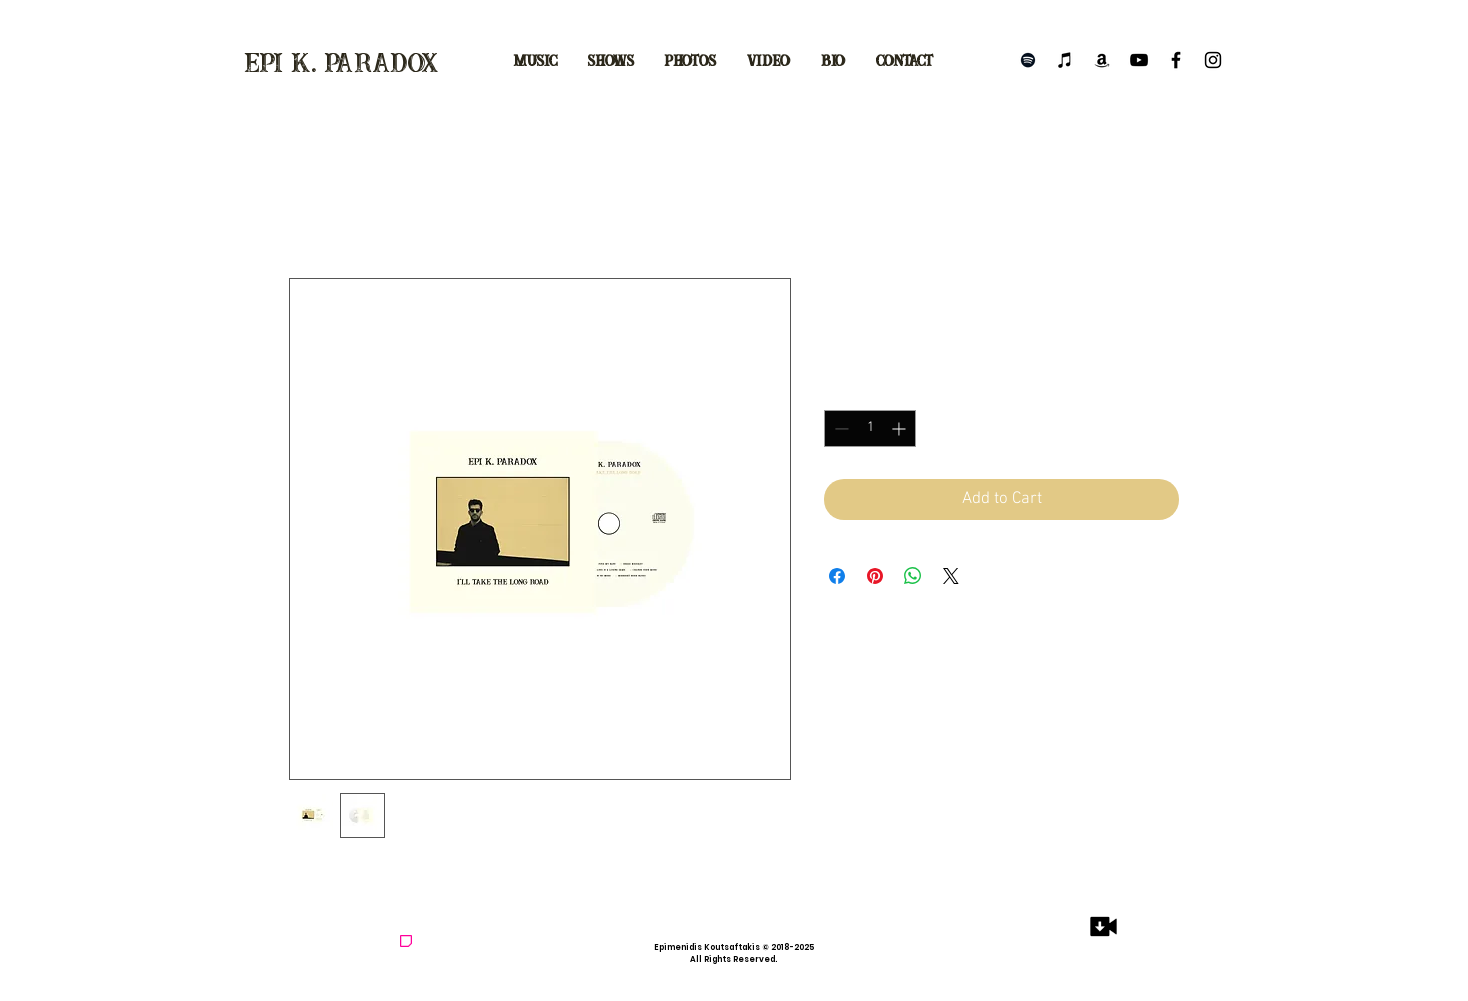  What do you see at coordinates (406, 941) in the screenshot?
I see `create a new sticky note` at bounding box center [406, 941].